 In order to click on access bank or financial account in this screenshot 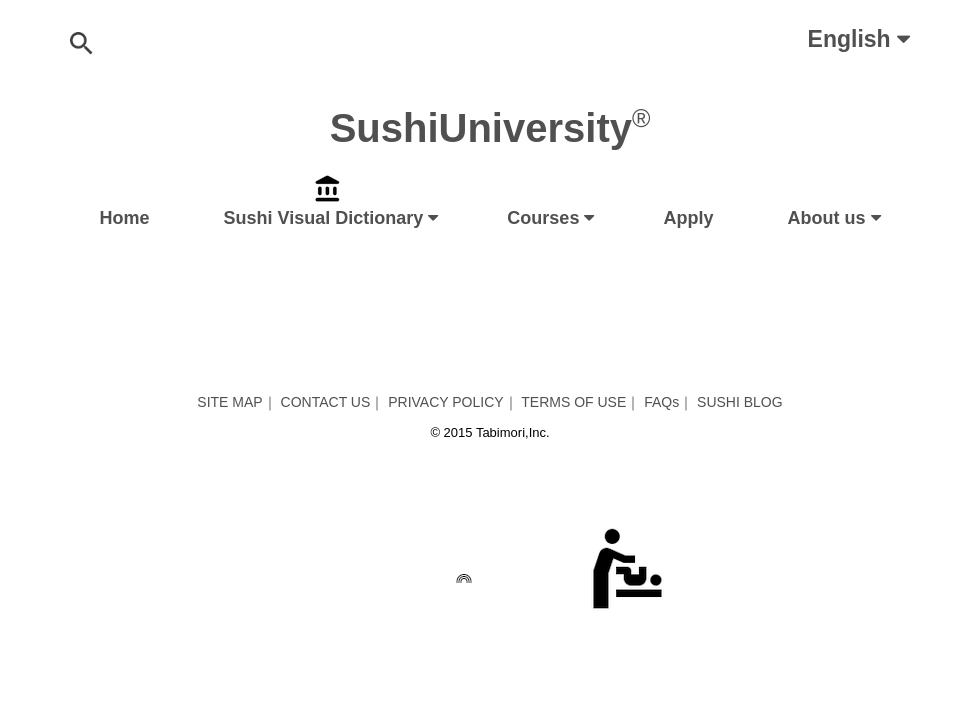, I will do `click(328, 189)`.